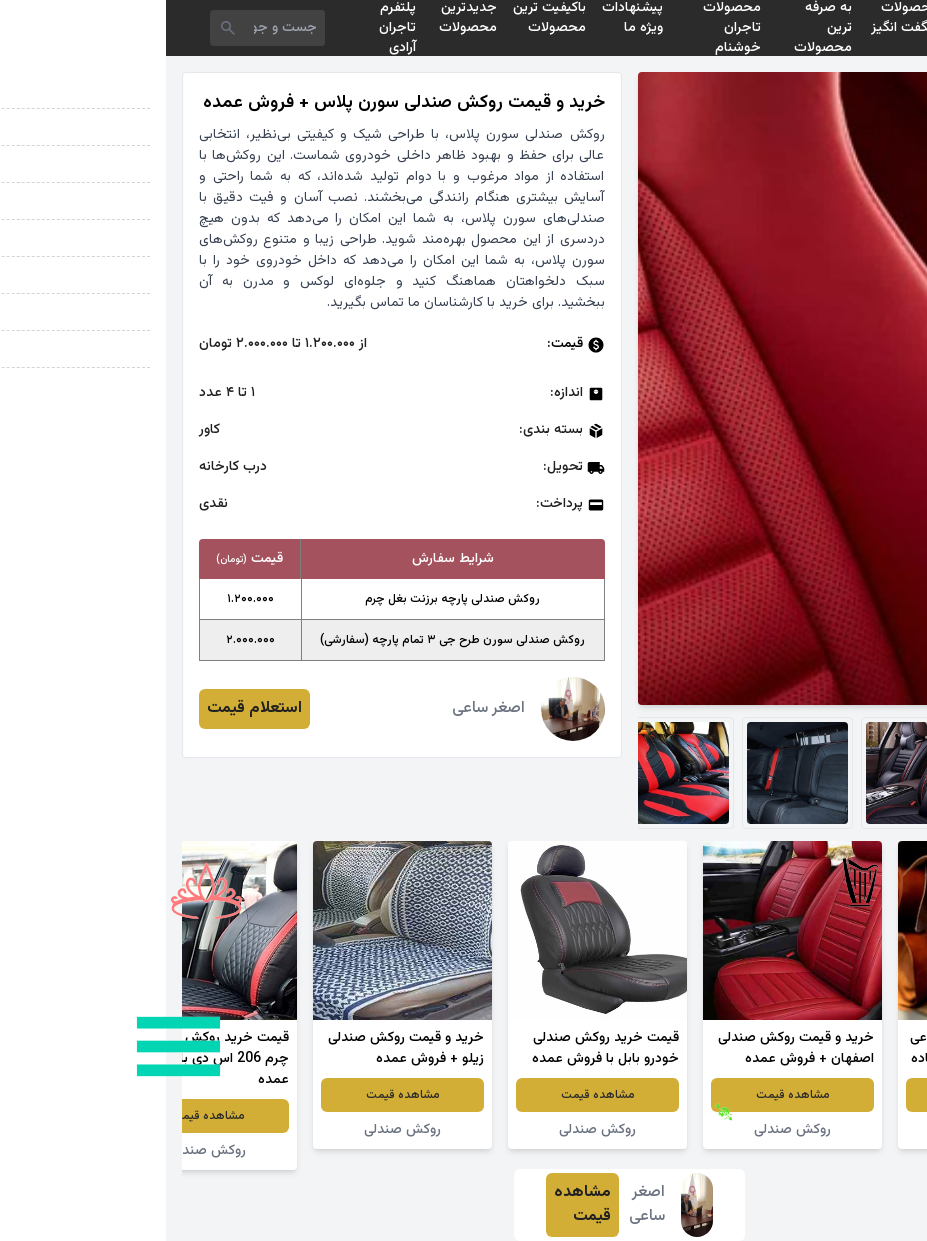 The height and width of the screenshot is (1241, 927). Describe the element at coordinates (723, 1111) in the screenshot. I see `skull pierced by arrow achievement or trophy` at that location.